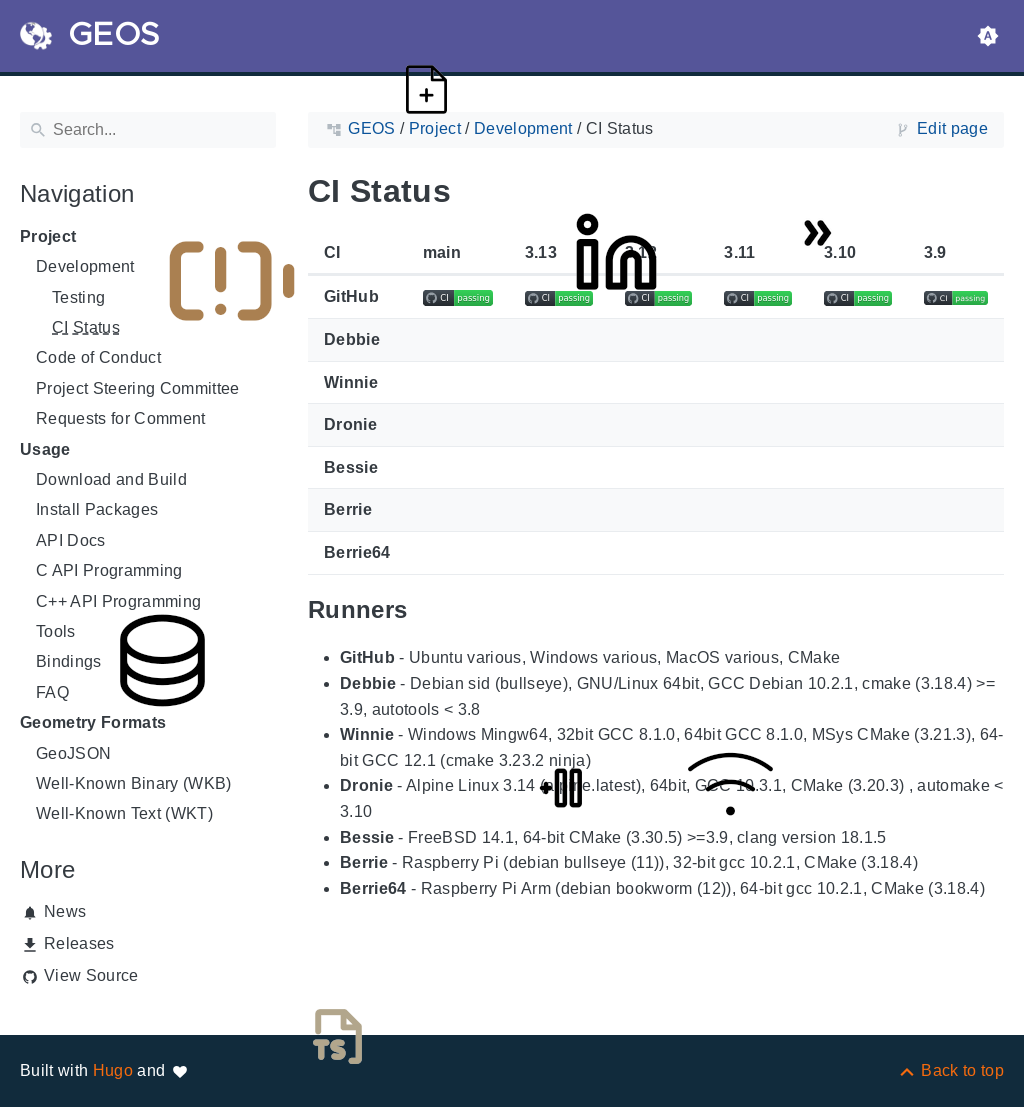 The image size is (1024, 1107). What do you see at coordinates (564, 788) in the screenshot?
I see `add a new column to the left` at bounding box center [564, 788].